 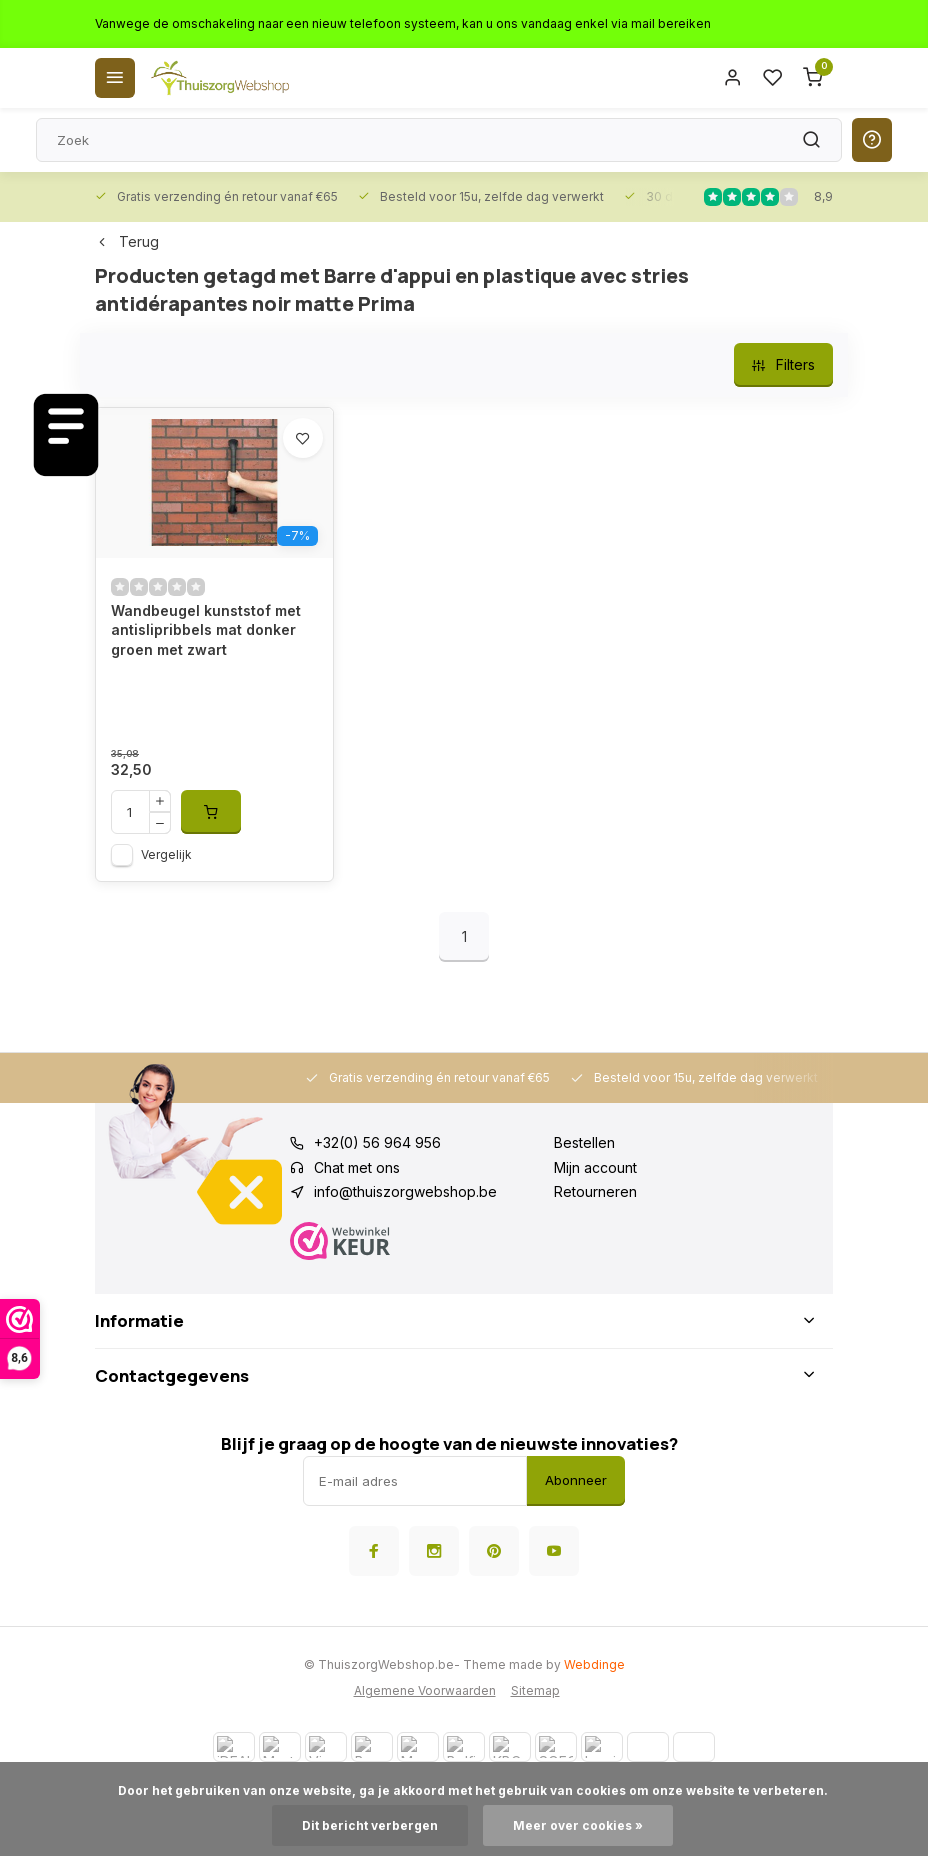 I want to click on open reader mode for distraction-free viewing, so click(x=66, y=435).